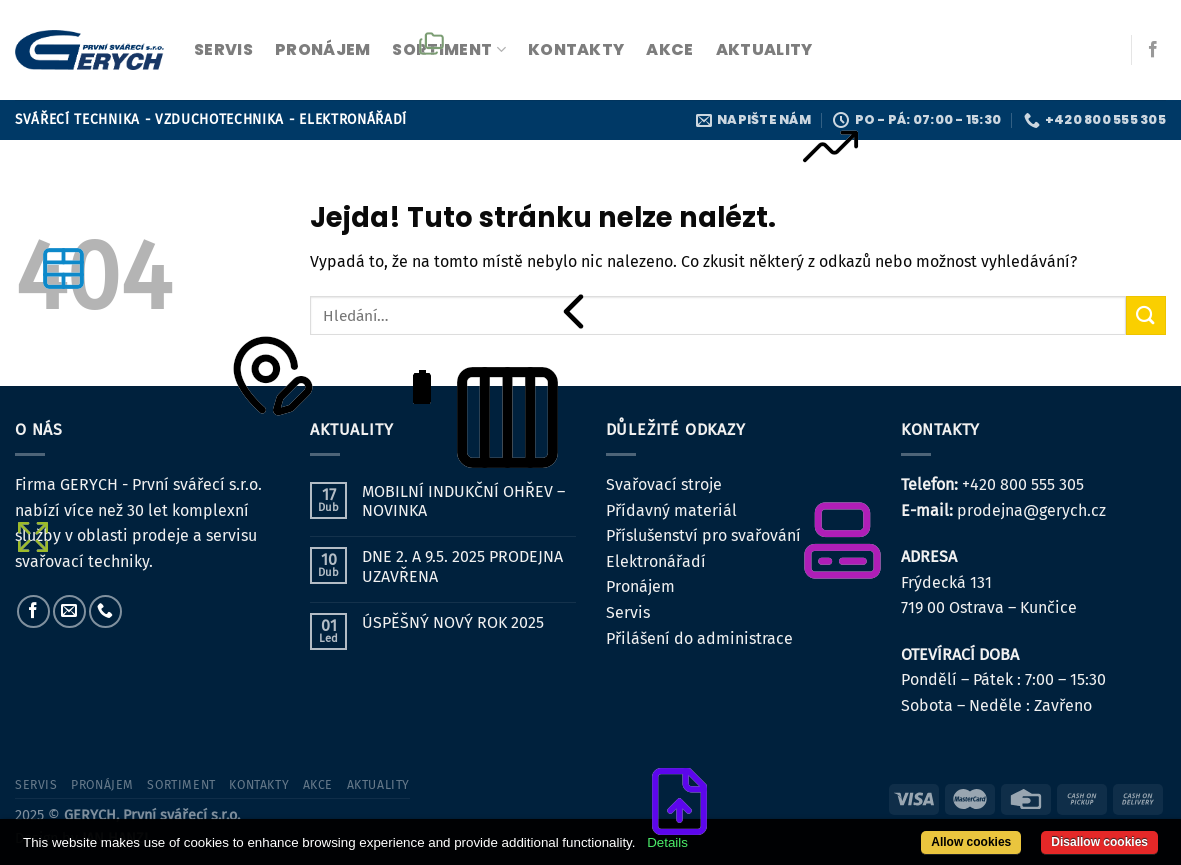 Image resolution: width=1181 pixels, height=865 pixels. Describe the element at coordinates (431, 43) in the screenshot. I see `view all folders` at that location.